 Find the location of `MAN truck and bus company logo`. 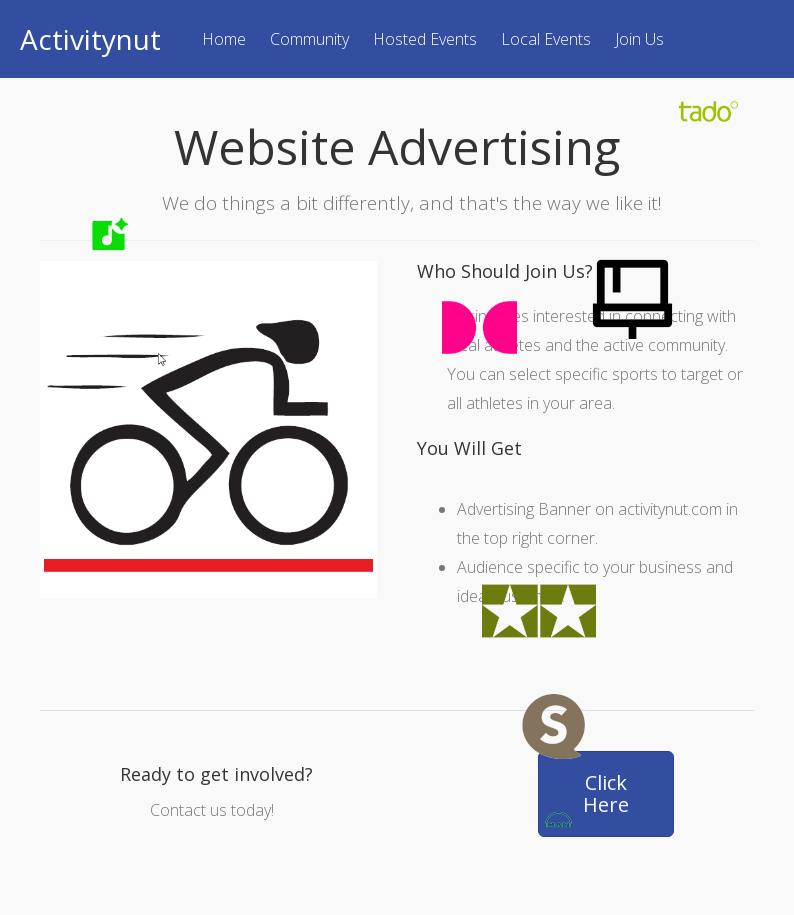

MAN truck and bus company logo is located at coordinates (558, 819).